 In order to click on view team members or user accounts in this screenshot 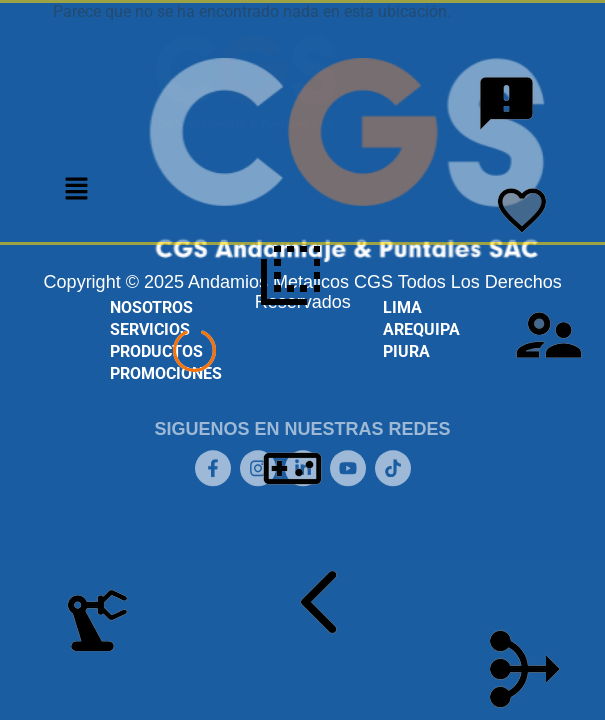, I will do `click(549, 335)`.